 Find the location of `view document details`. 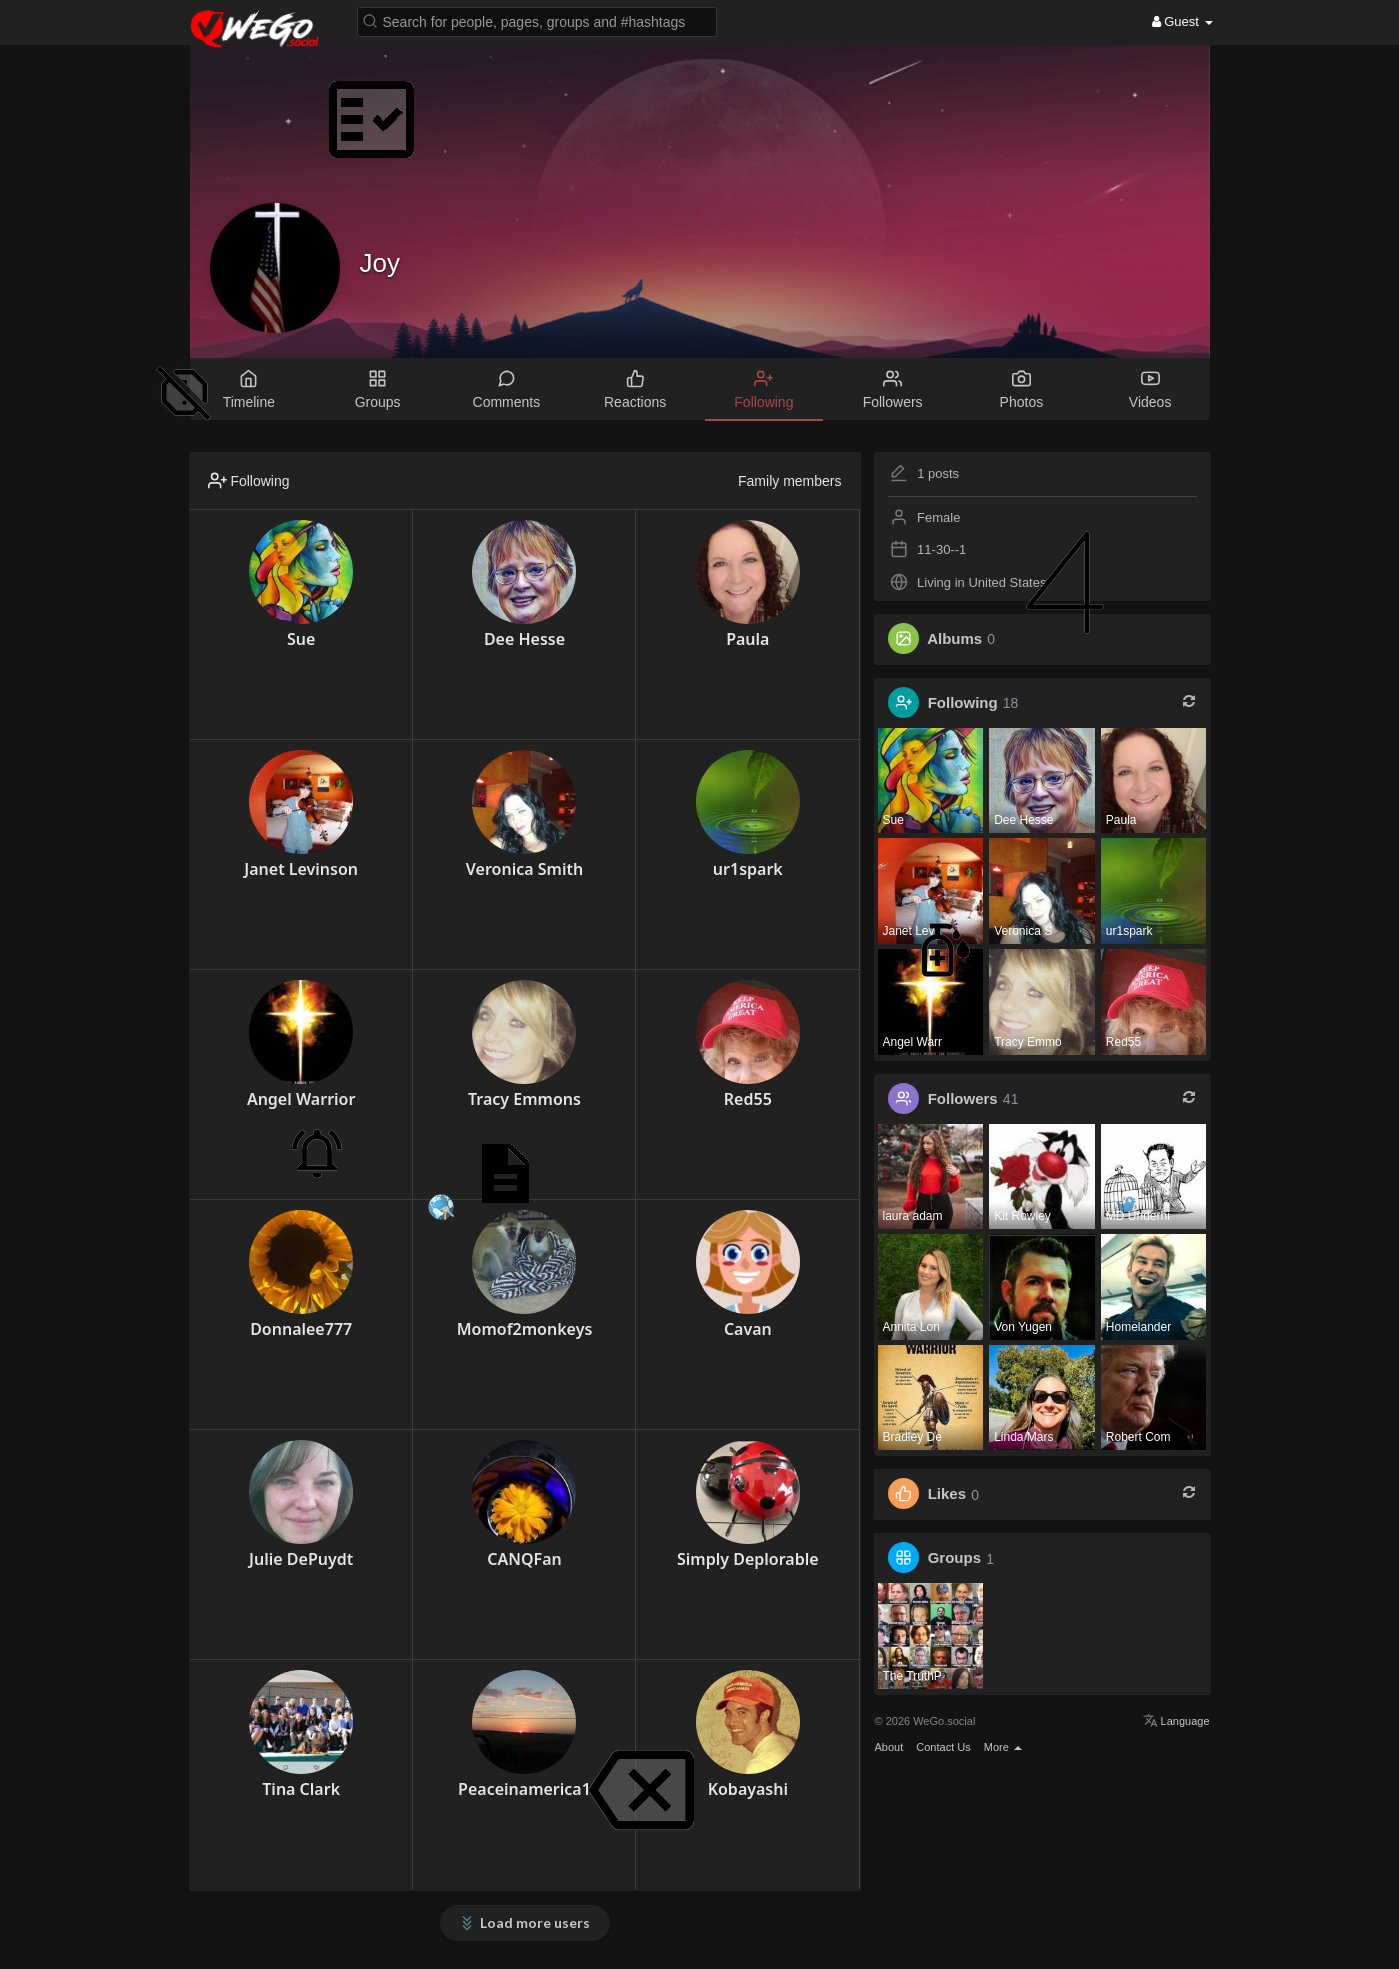

view document details is located at coordinates (505, 1173).